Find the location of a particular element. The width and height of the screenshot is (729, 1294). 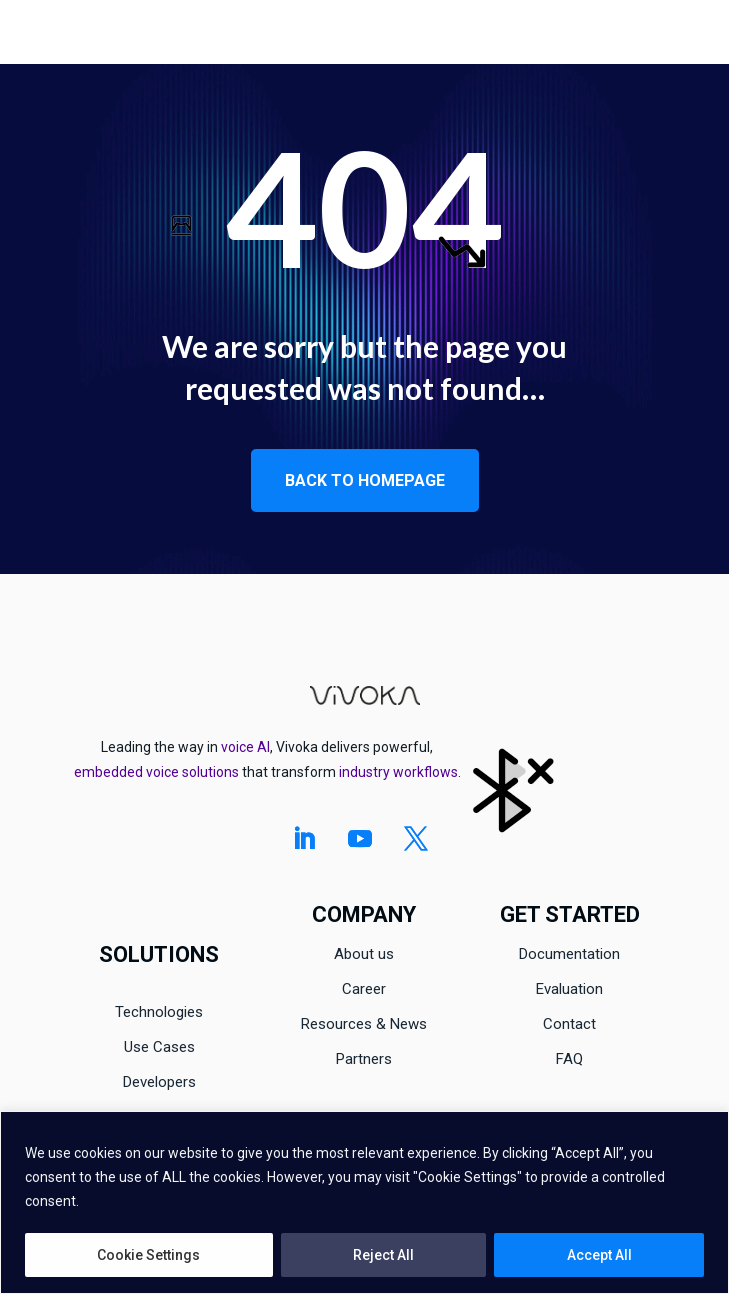

bluetooth is disabled or turned off is located at coordinates (508, 790).